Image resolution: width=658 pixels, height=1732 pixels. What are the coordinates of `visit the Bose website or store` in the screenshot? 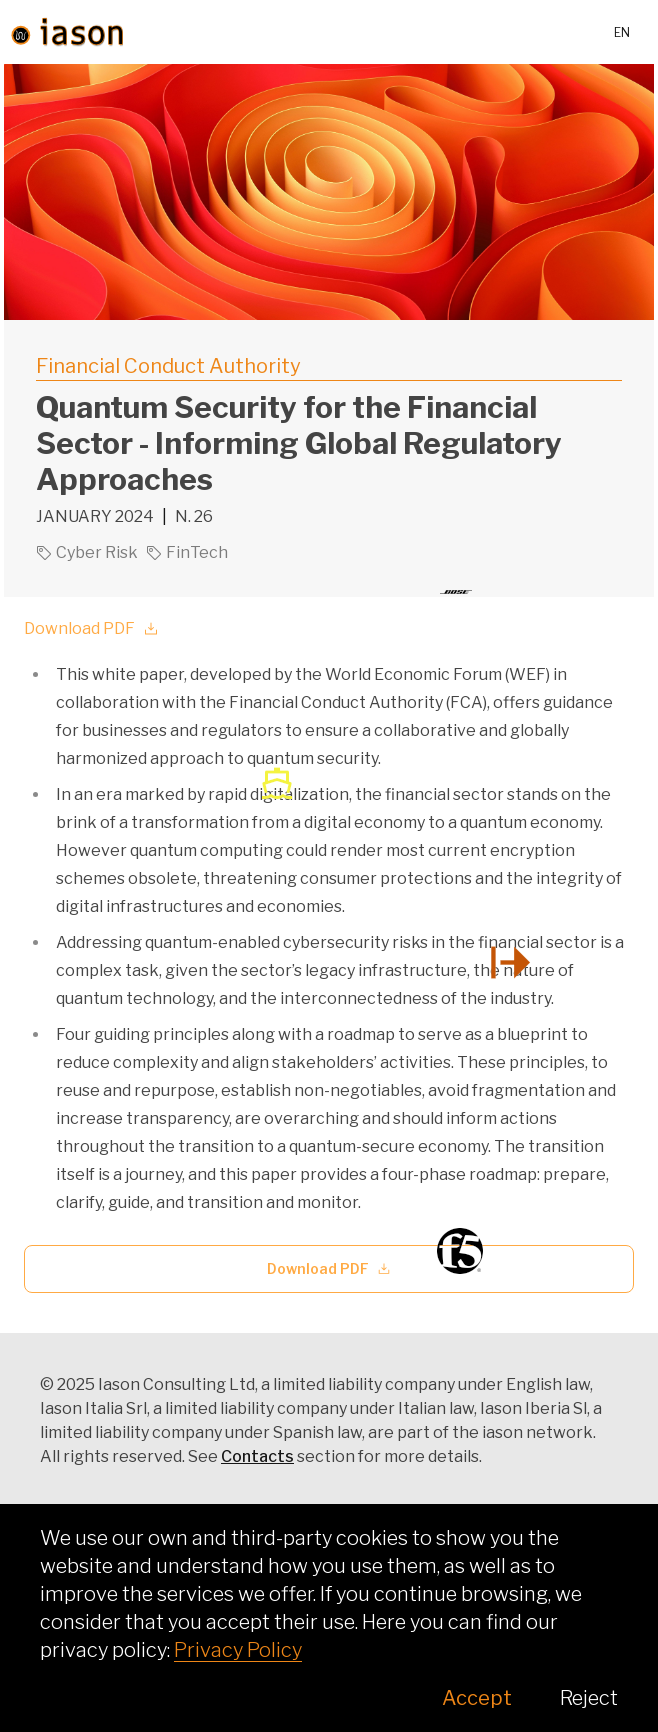 It's located at (456, 592).